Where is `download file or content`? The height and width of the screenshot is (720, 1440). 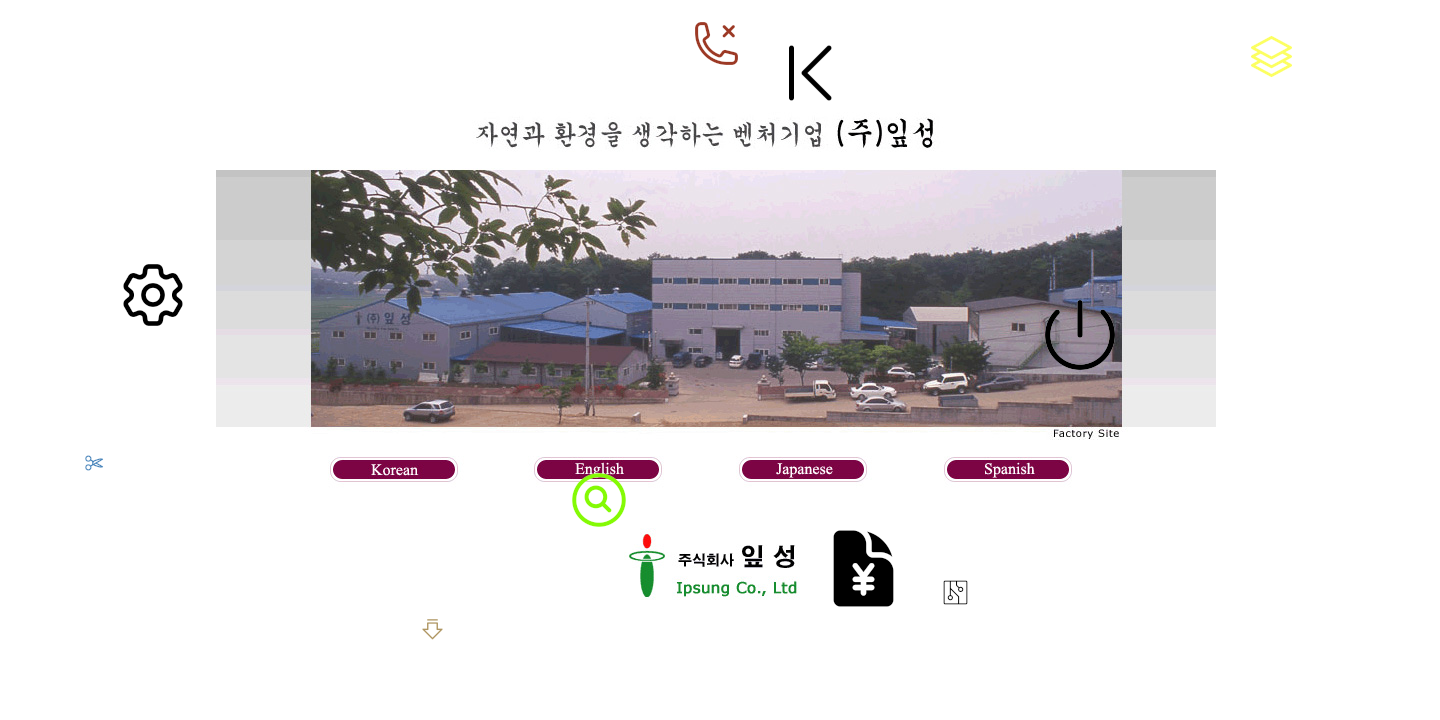
download file or content is located at coordinates (432, 628).